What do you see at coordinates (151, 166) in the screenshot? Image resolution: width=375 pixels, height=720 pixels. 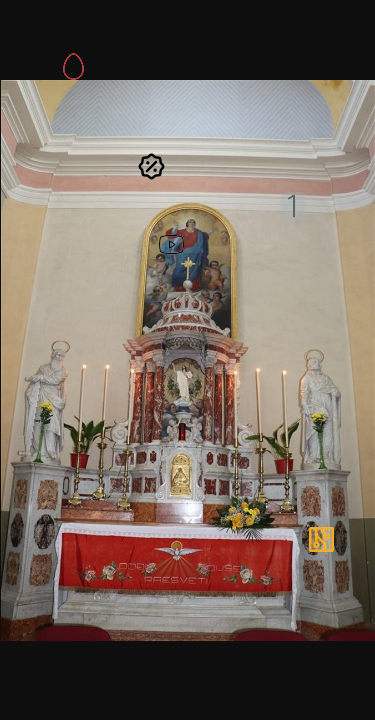 I see `view available discounts or promotions` at bounding box center [151, 166].